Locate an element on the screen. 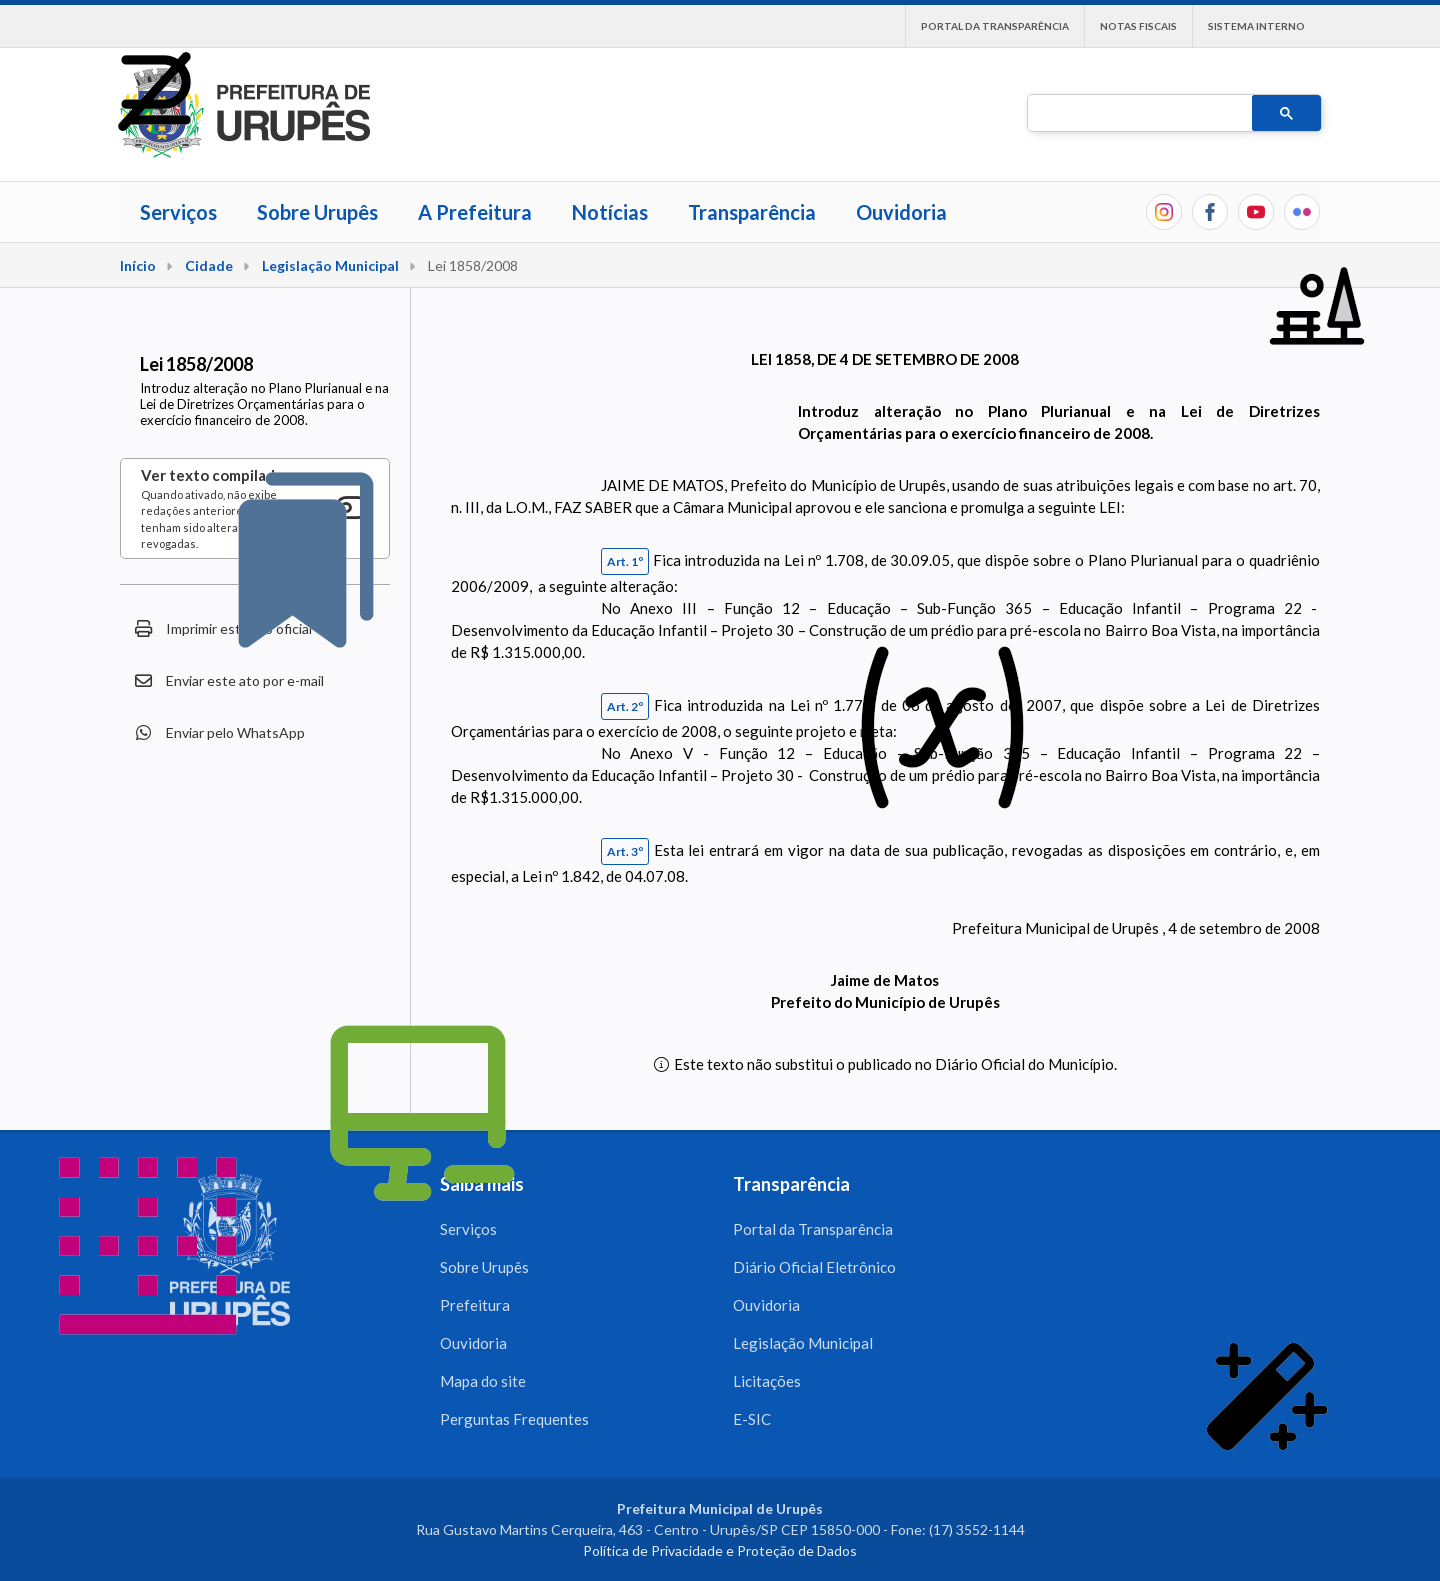 The height and width of the screenshot is (1581, 1440). apply bottom border to selected cells is located at coordinates (148, 1246).